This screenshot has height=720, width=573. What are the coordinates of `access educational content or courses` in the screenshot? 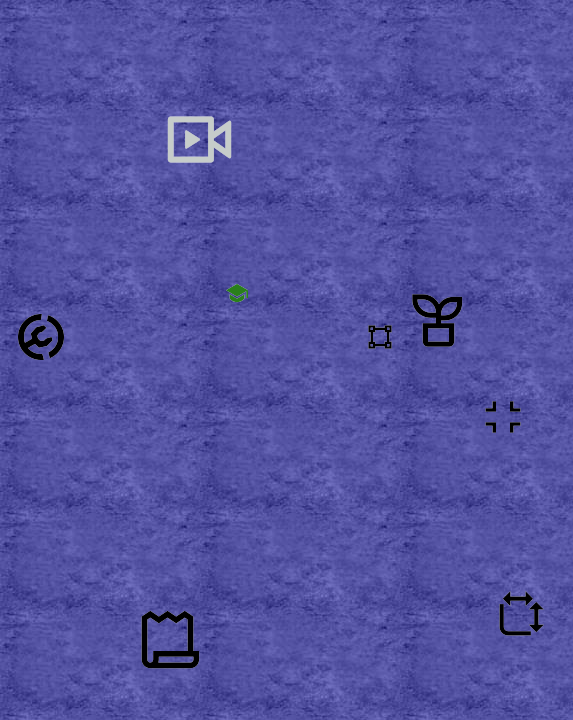 It's located at (237, 293).